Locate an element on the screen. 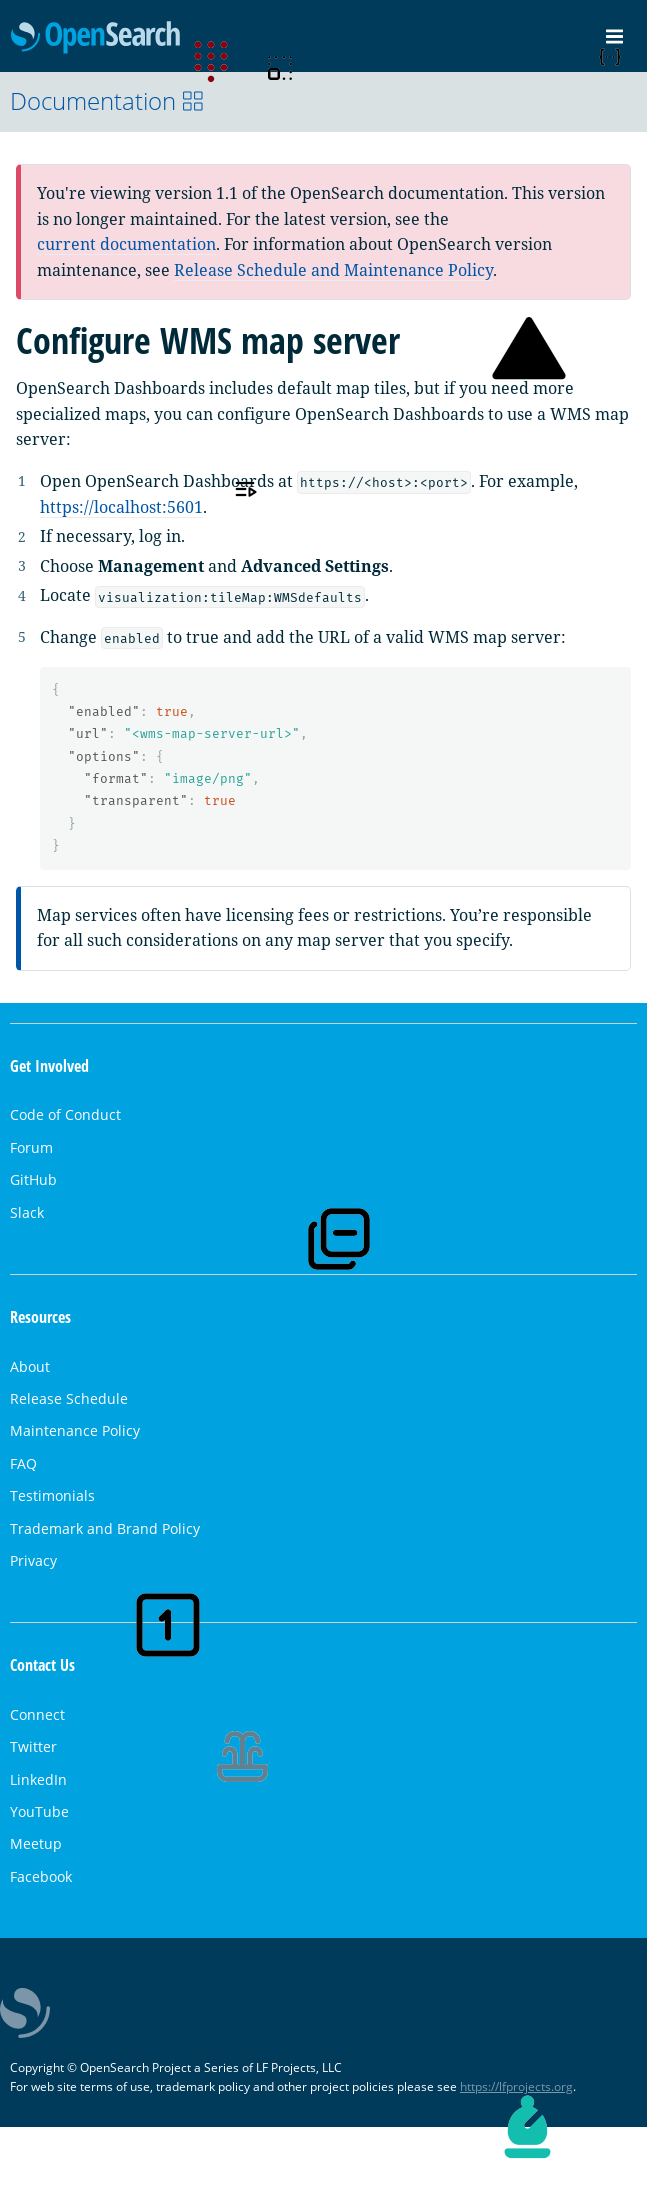 The height and width of the screenshot is (2191, 647). indicates first step in a sequence is located at coordinates (168, 1625).